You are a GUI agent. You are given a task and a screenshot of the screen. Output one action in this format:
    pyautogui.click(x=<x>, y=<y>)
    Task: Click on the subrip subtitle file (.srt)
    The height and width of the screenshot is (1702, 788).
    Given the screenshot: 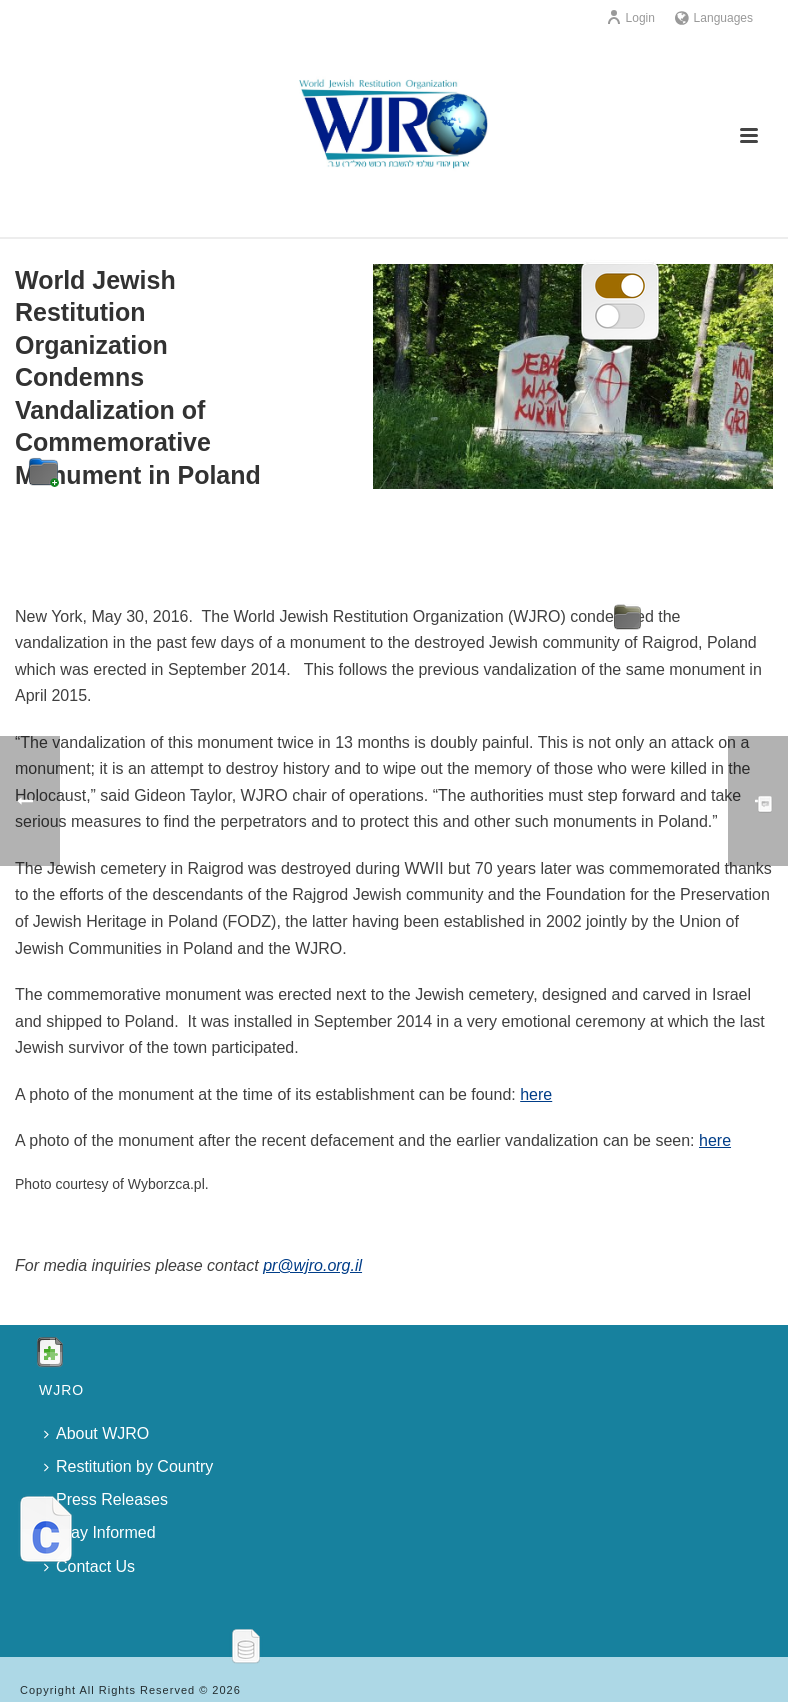 What is the action you would take?
    pyautogui.click(x=765, y=804)
    